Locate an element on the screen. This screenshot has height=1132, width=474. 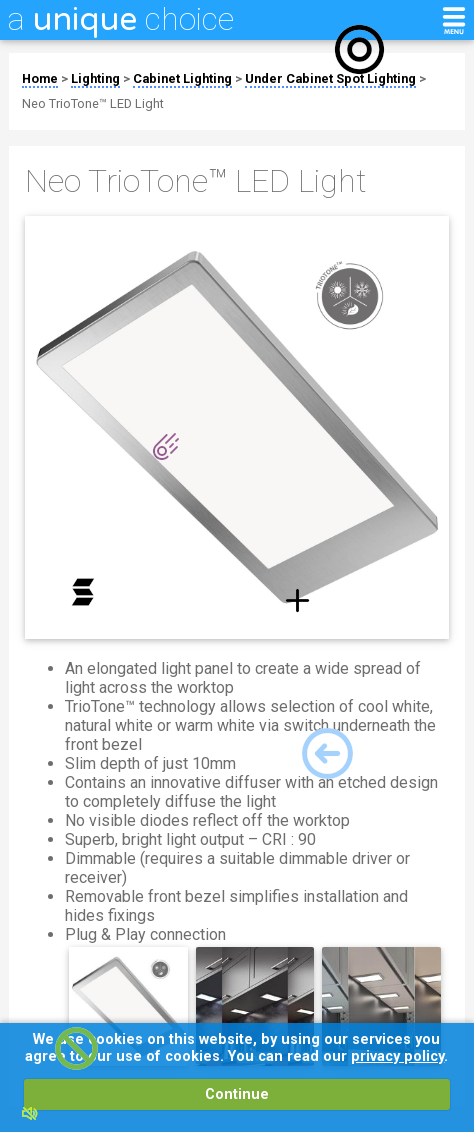
mute audio or sound is located at coordinates (29, 1113).